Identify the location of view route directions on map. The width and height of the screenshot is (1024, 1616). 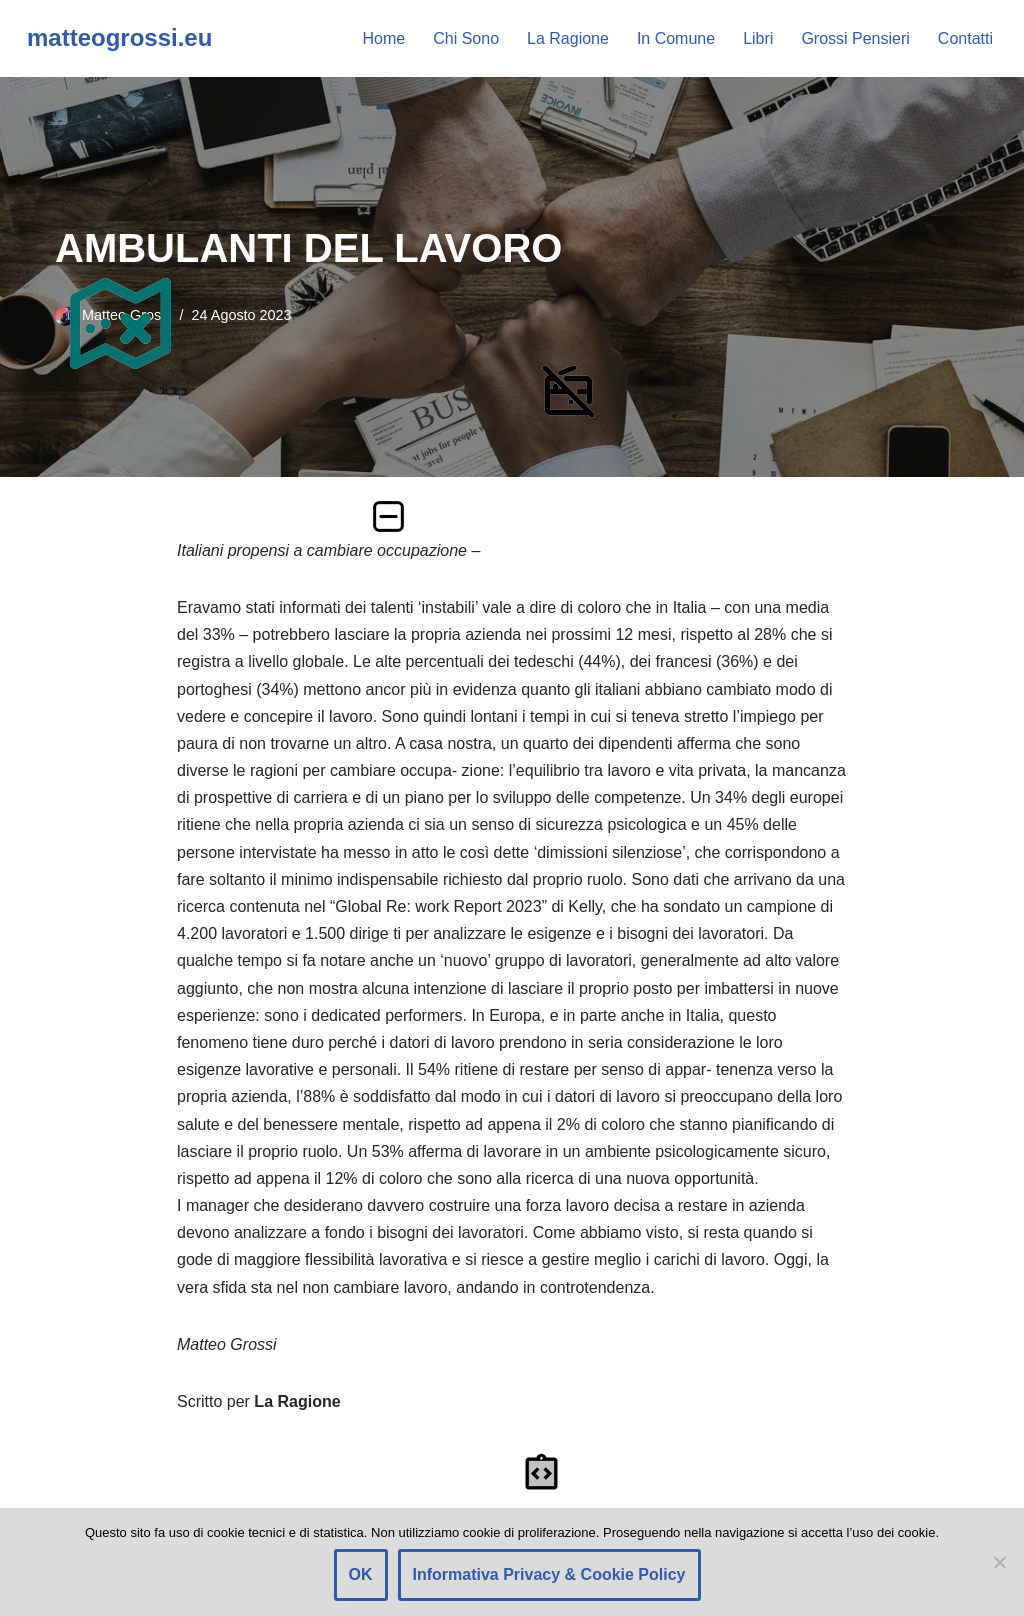
(120, 323).